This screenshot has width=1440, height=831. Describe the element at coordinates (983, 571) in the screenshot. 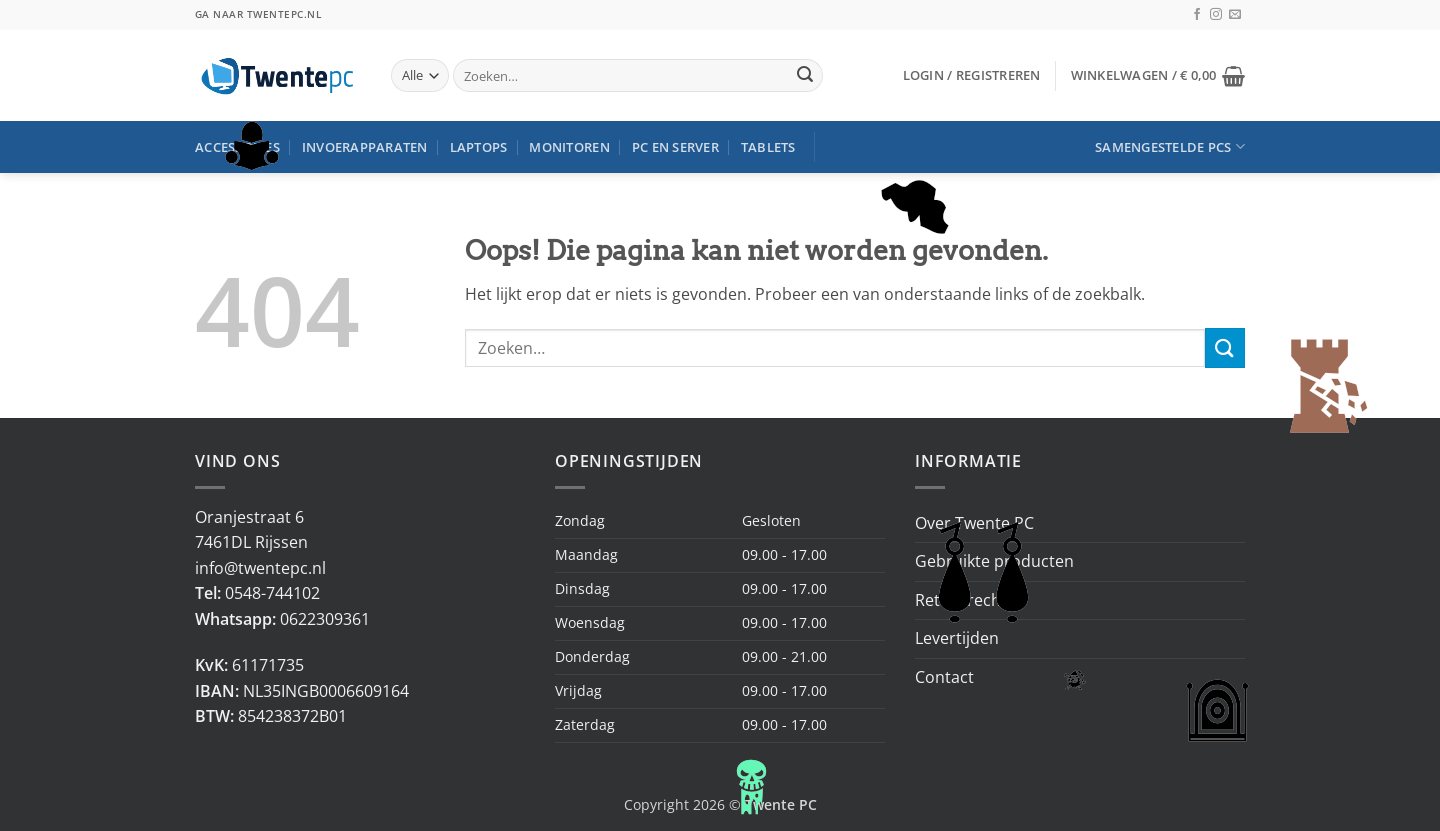

I see `browse or select earring accessories` at that location.